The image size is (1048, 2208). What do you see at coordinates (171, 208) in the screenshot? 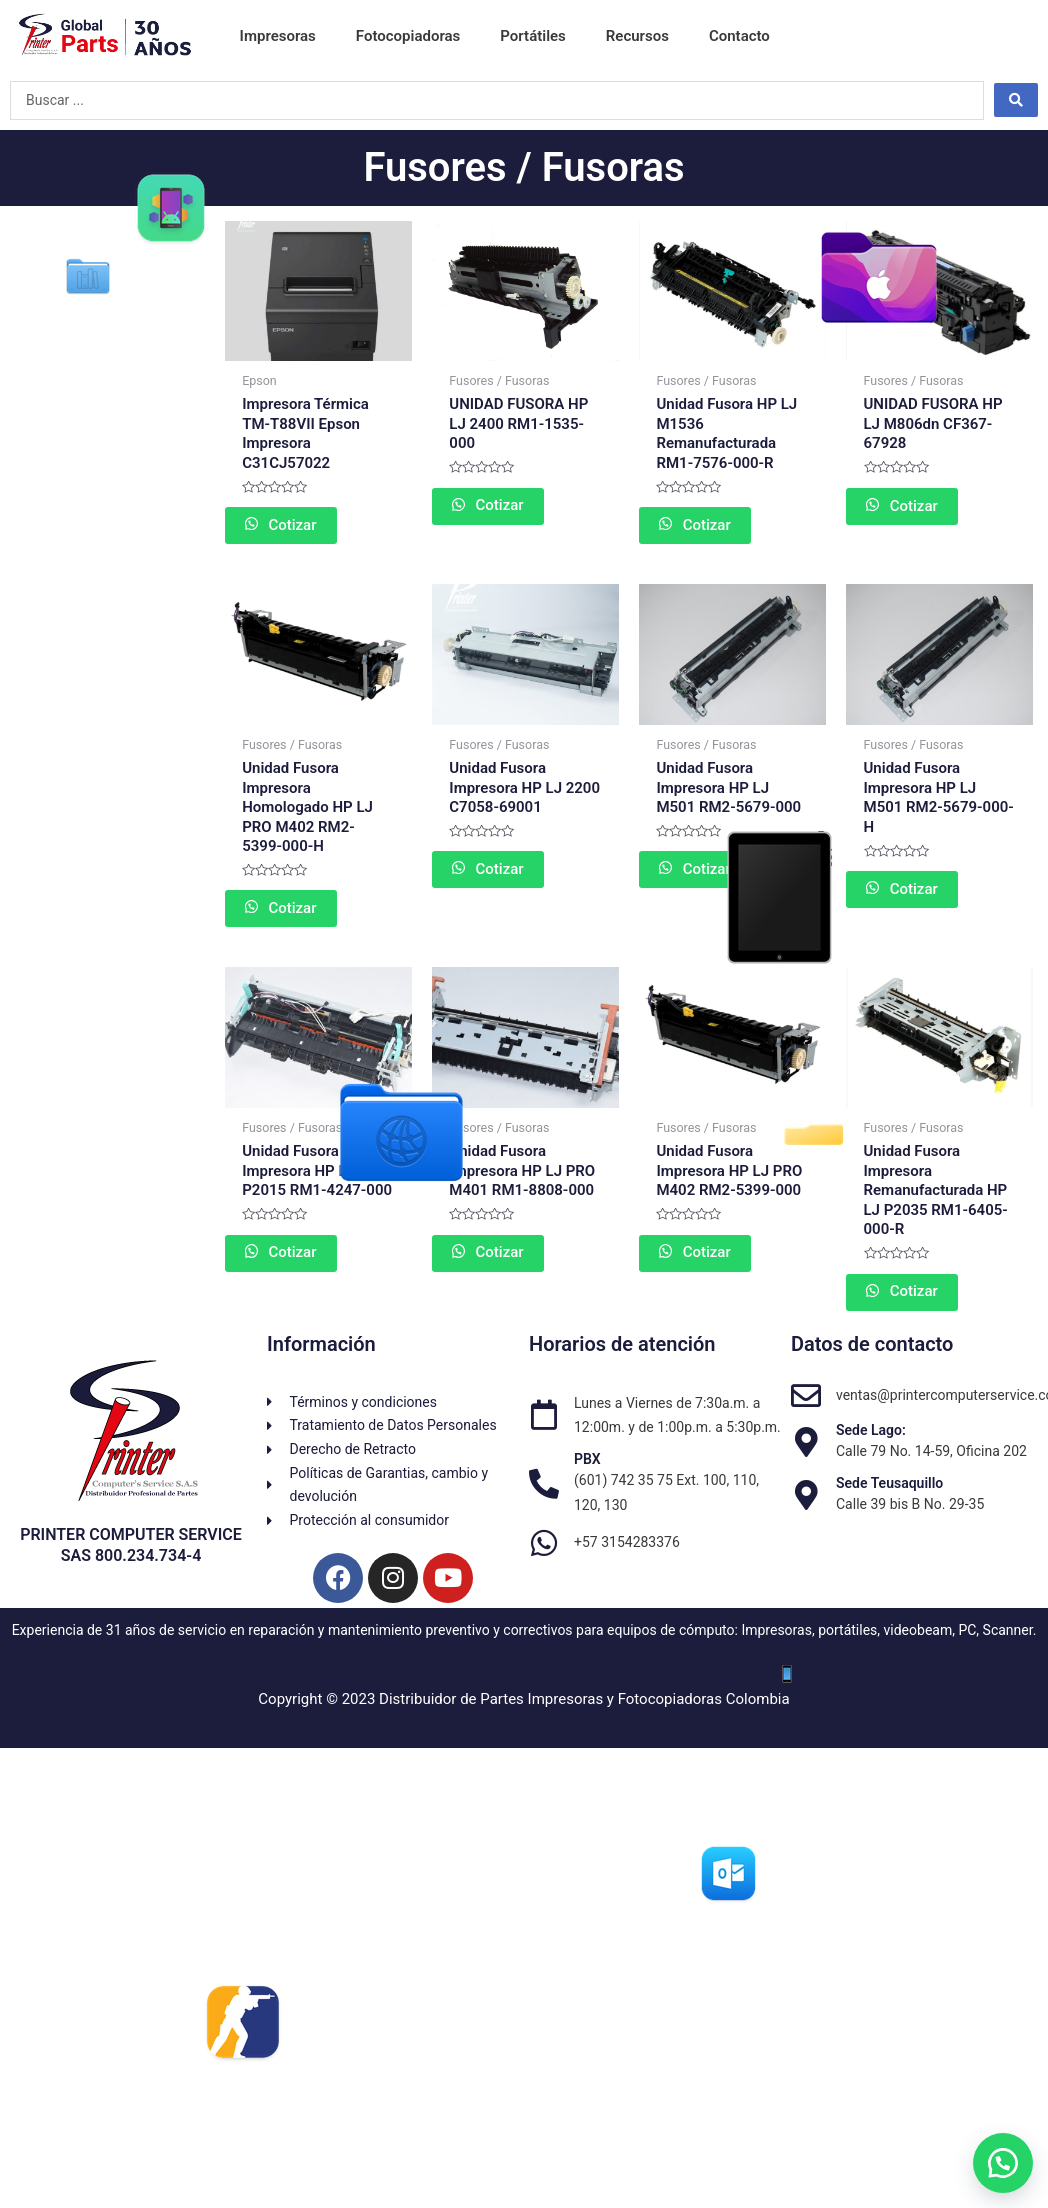
I see `launch guiscrcpy android screen mirroring app` at bounding box center [171, 208].